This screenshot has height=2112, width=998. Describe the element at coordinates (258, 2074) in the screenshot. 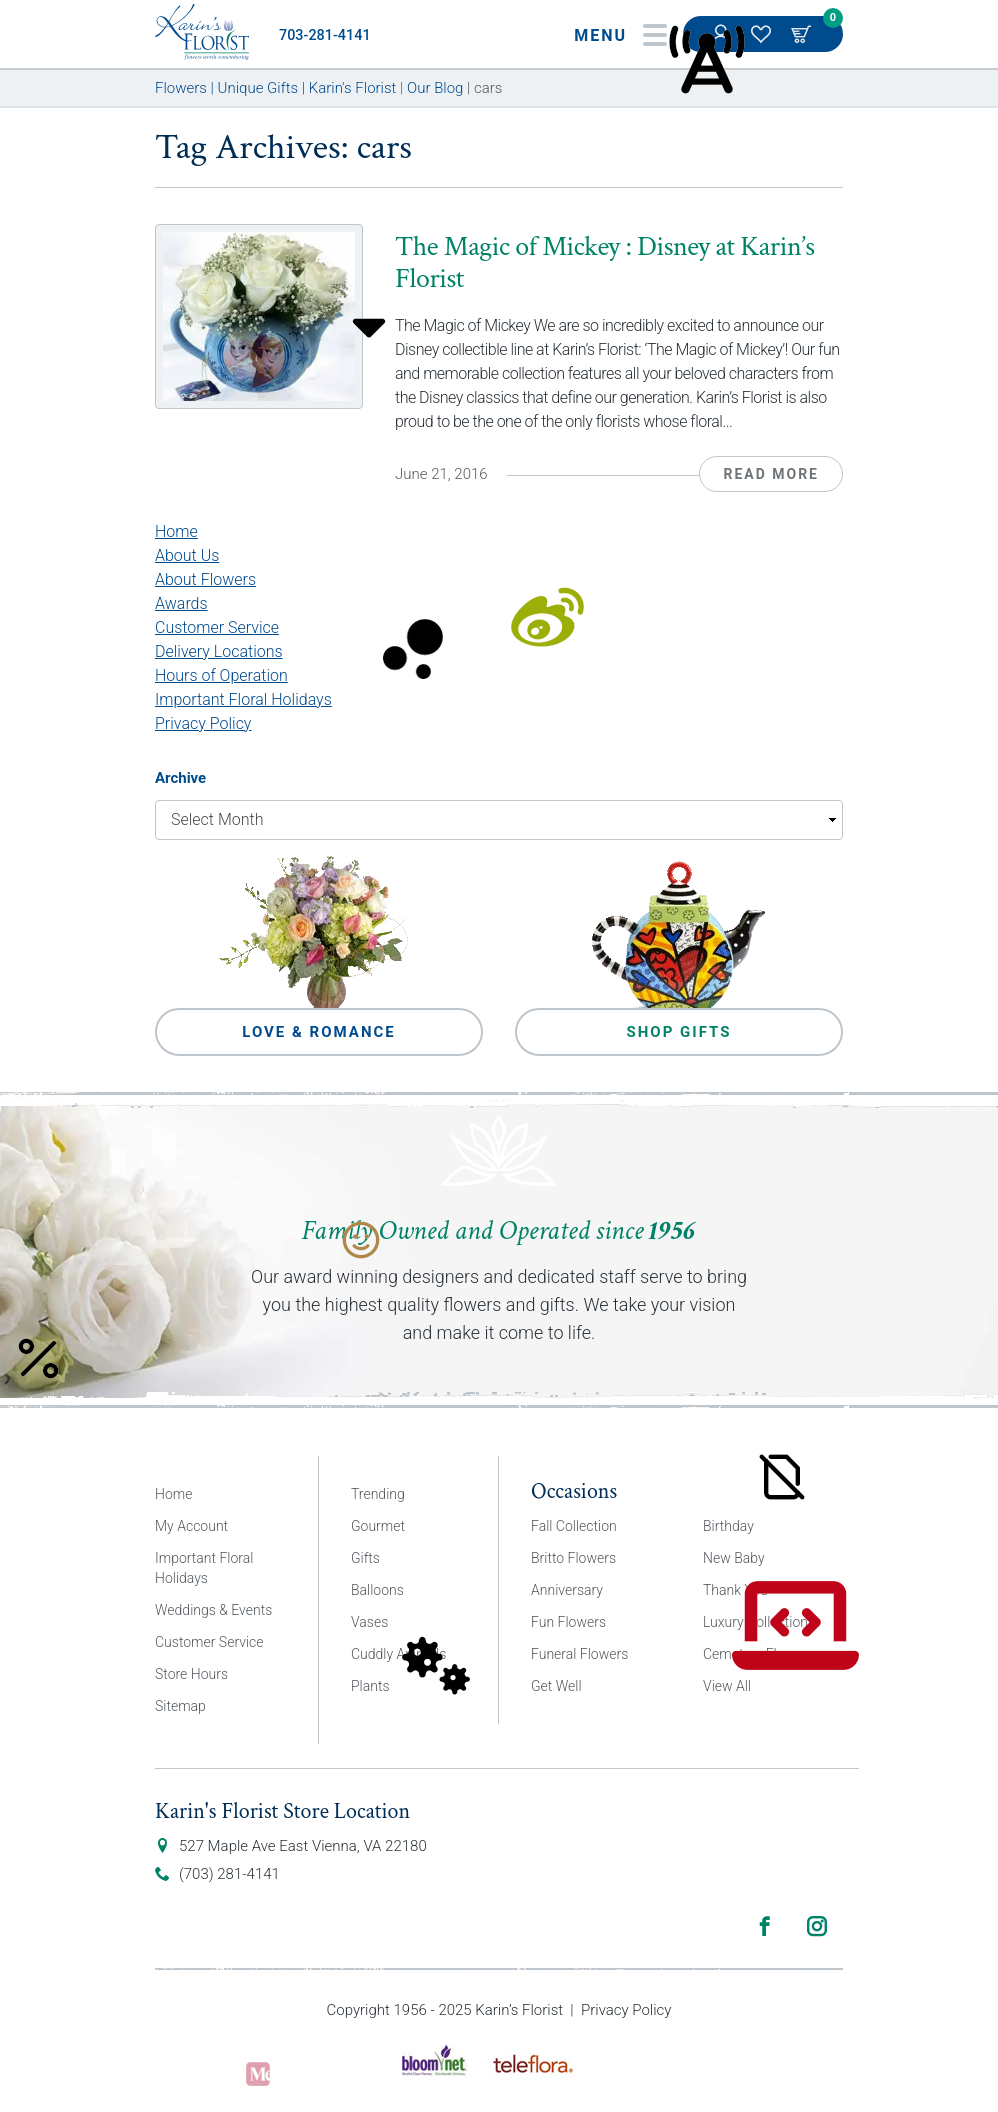

I see `open the Medium app` at that location.